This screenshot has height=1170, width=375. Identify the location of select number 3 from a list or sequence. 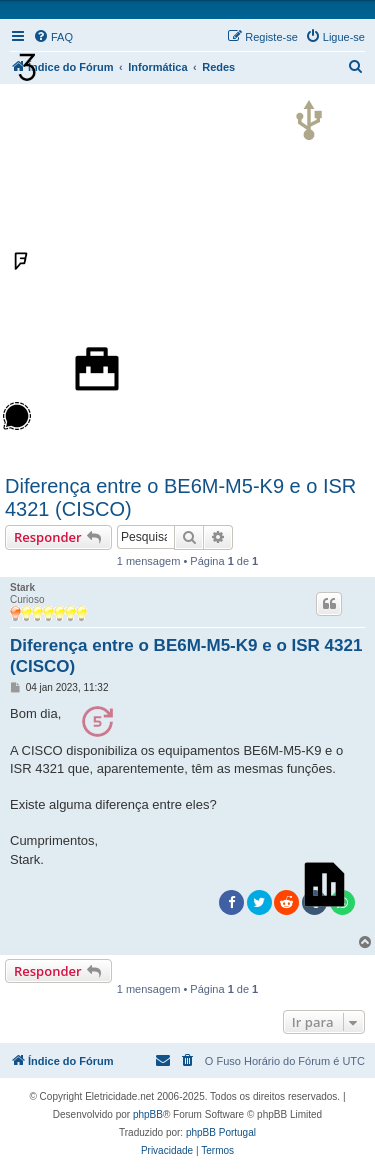
(27, 67).